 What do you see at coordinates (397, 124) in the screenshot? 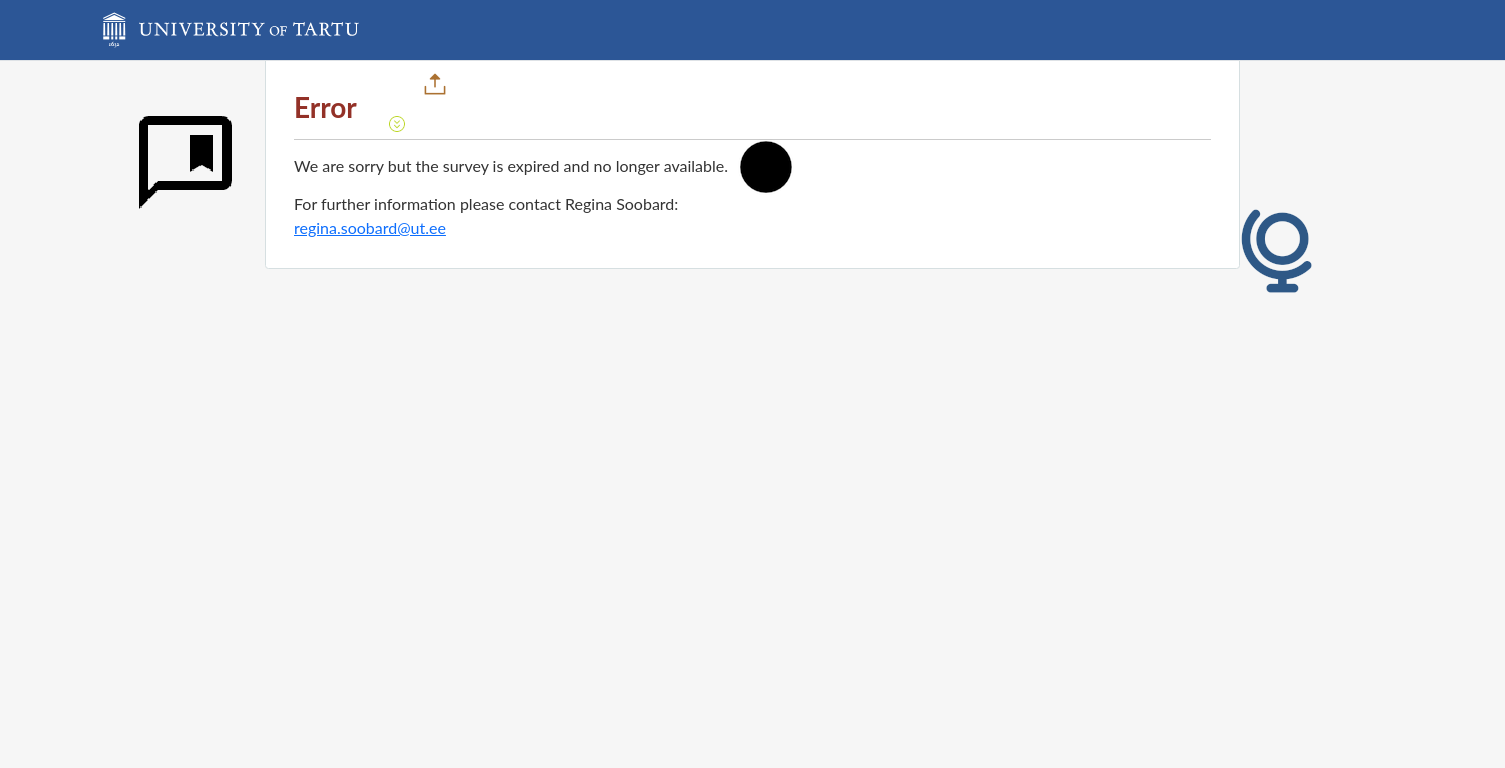
I see `expand to show more content below` at bounding box center [397, 124].